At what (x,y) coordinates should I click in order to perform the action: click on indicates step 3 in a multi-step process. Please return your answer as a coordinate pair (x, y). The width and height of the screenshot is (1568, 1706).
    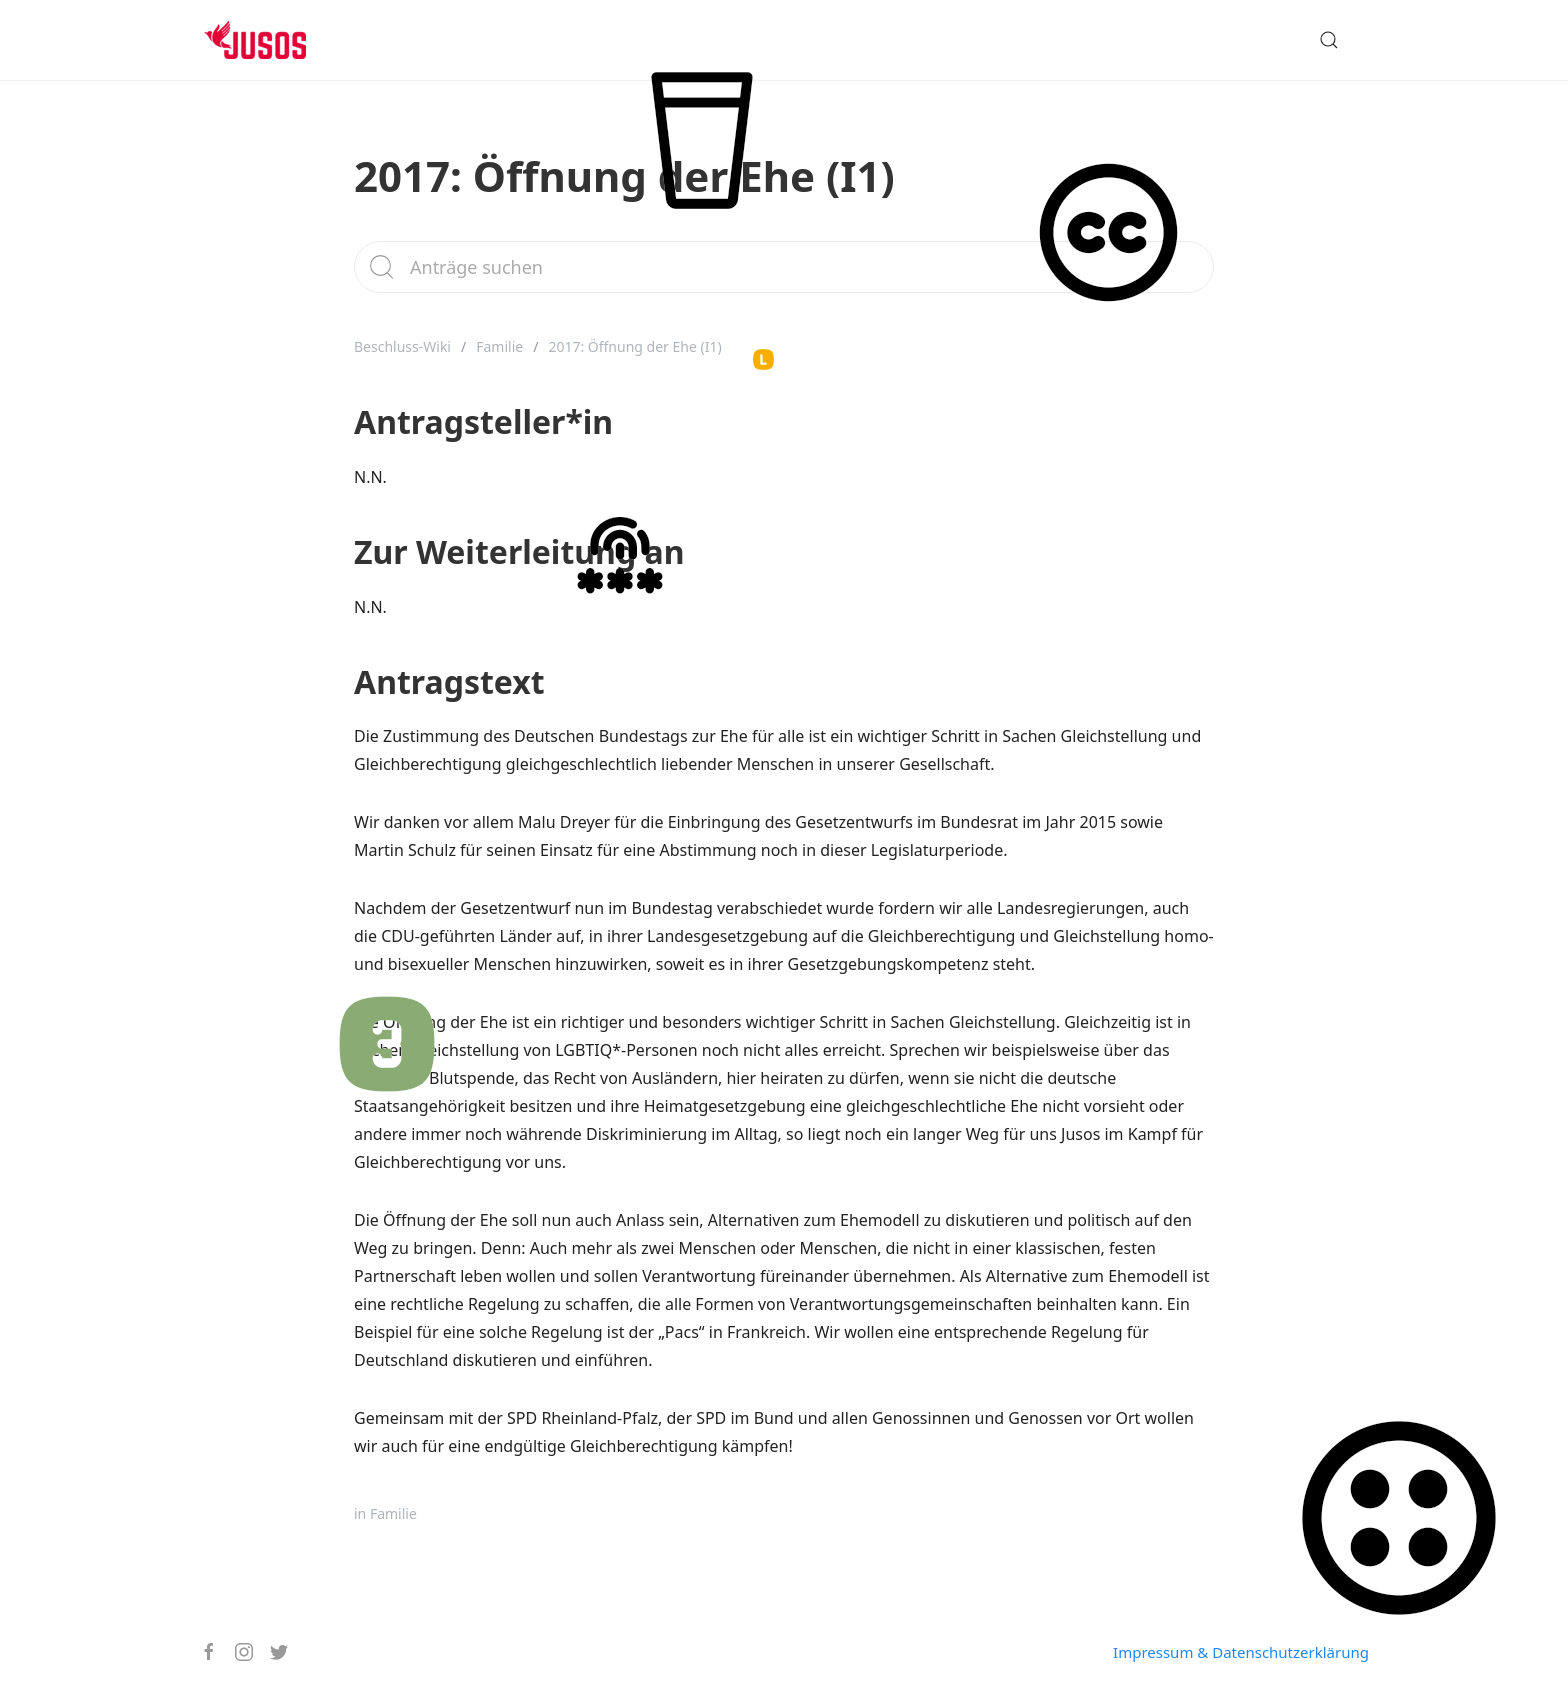
    Looking at the image, I should click on (387, 1044).